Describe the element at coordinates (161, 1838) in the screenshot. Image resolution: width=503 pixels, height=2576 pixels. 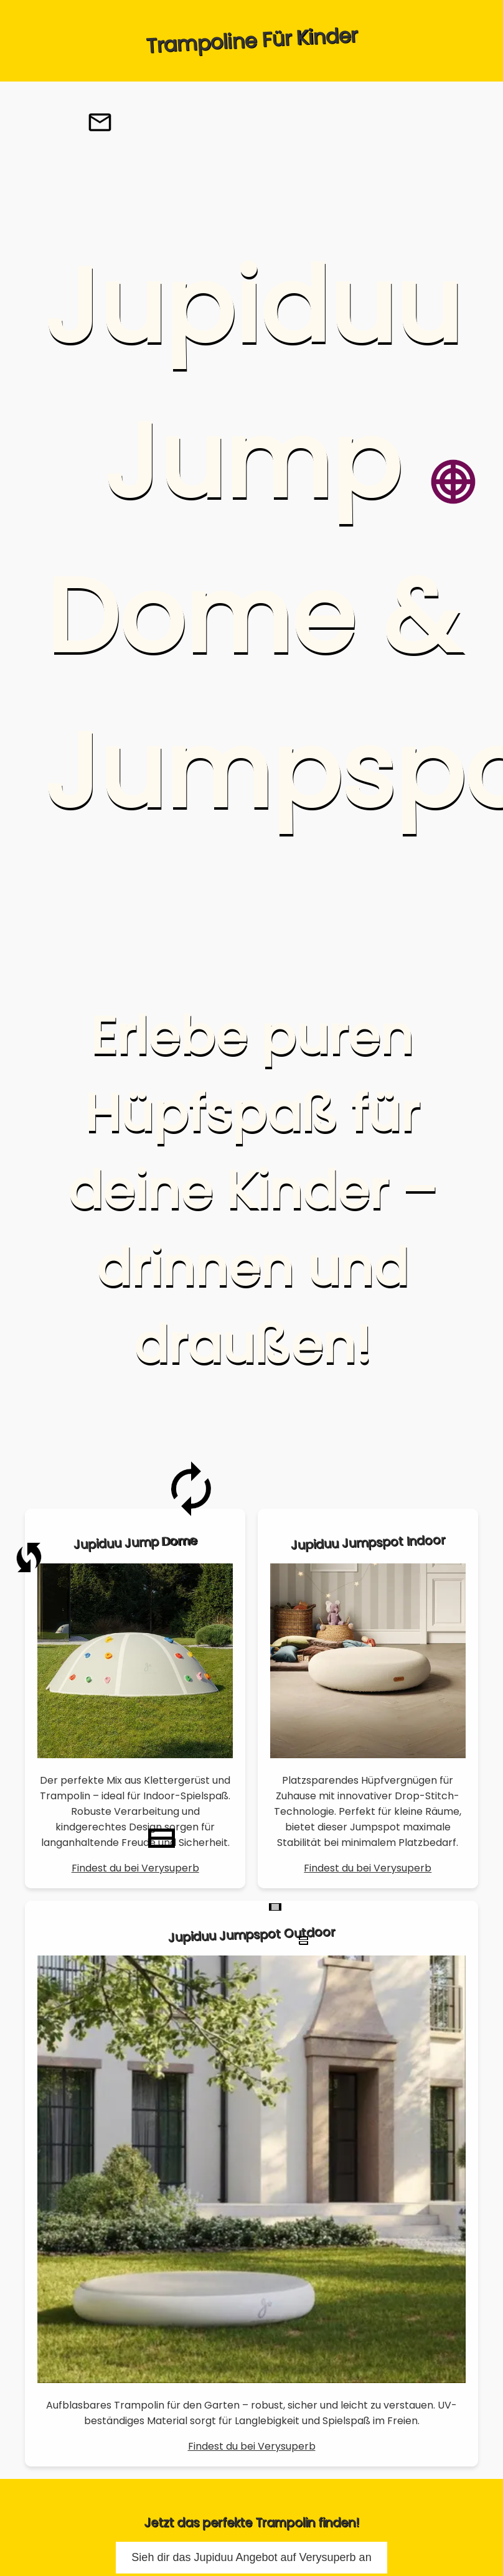
I see `switch to stream or list view` at that location.